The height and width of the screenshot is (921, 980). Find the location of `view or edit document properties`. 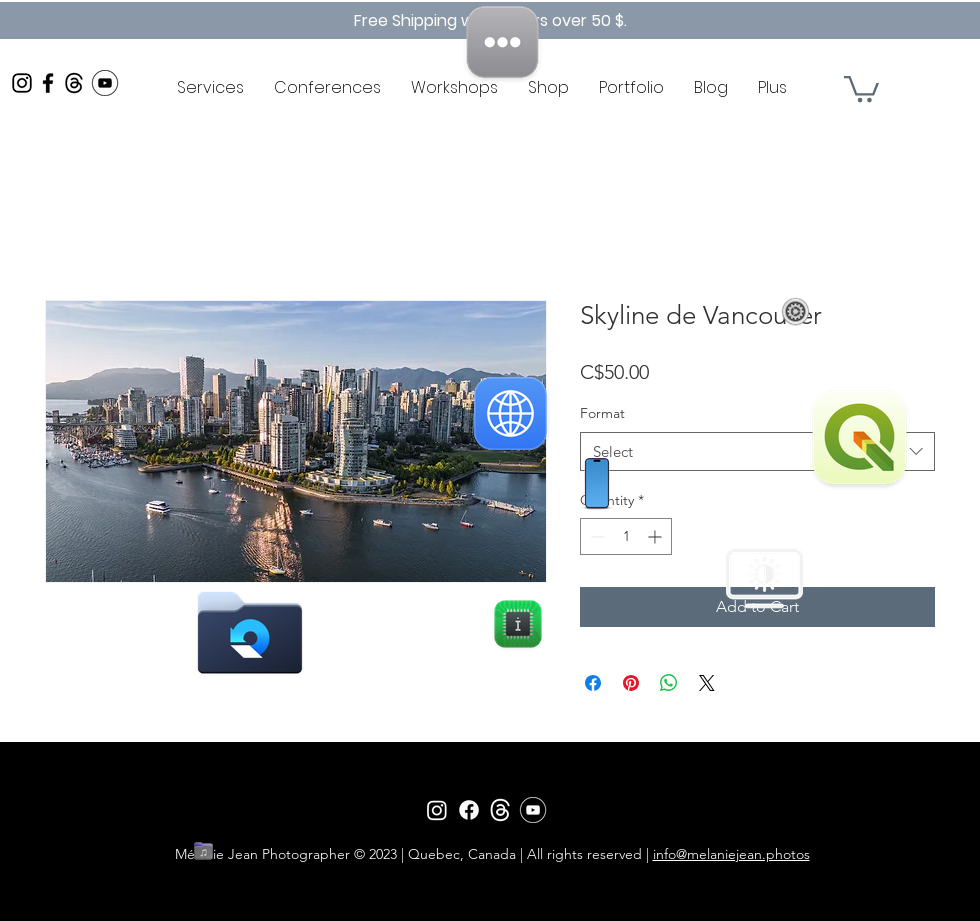

view or edit document properties is located at coordinates (795, 311).